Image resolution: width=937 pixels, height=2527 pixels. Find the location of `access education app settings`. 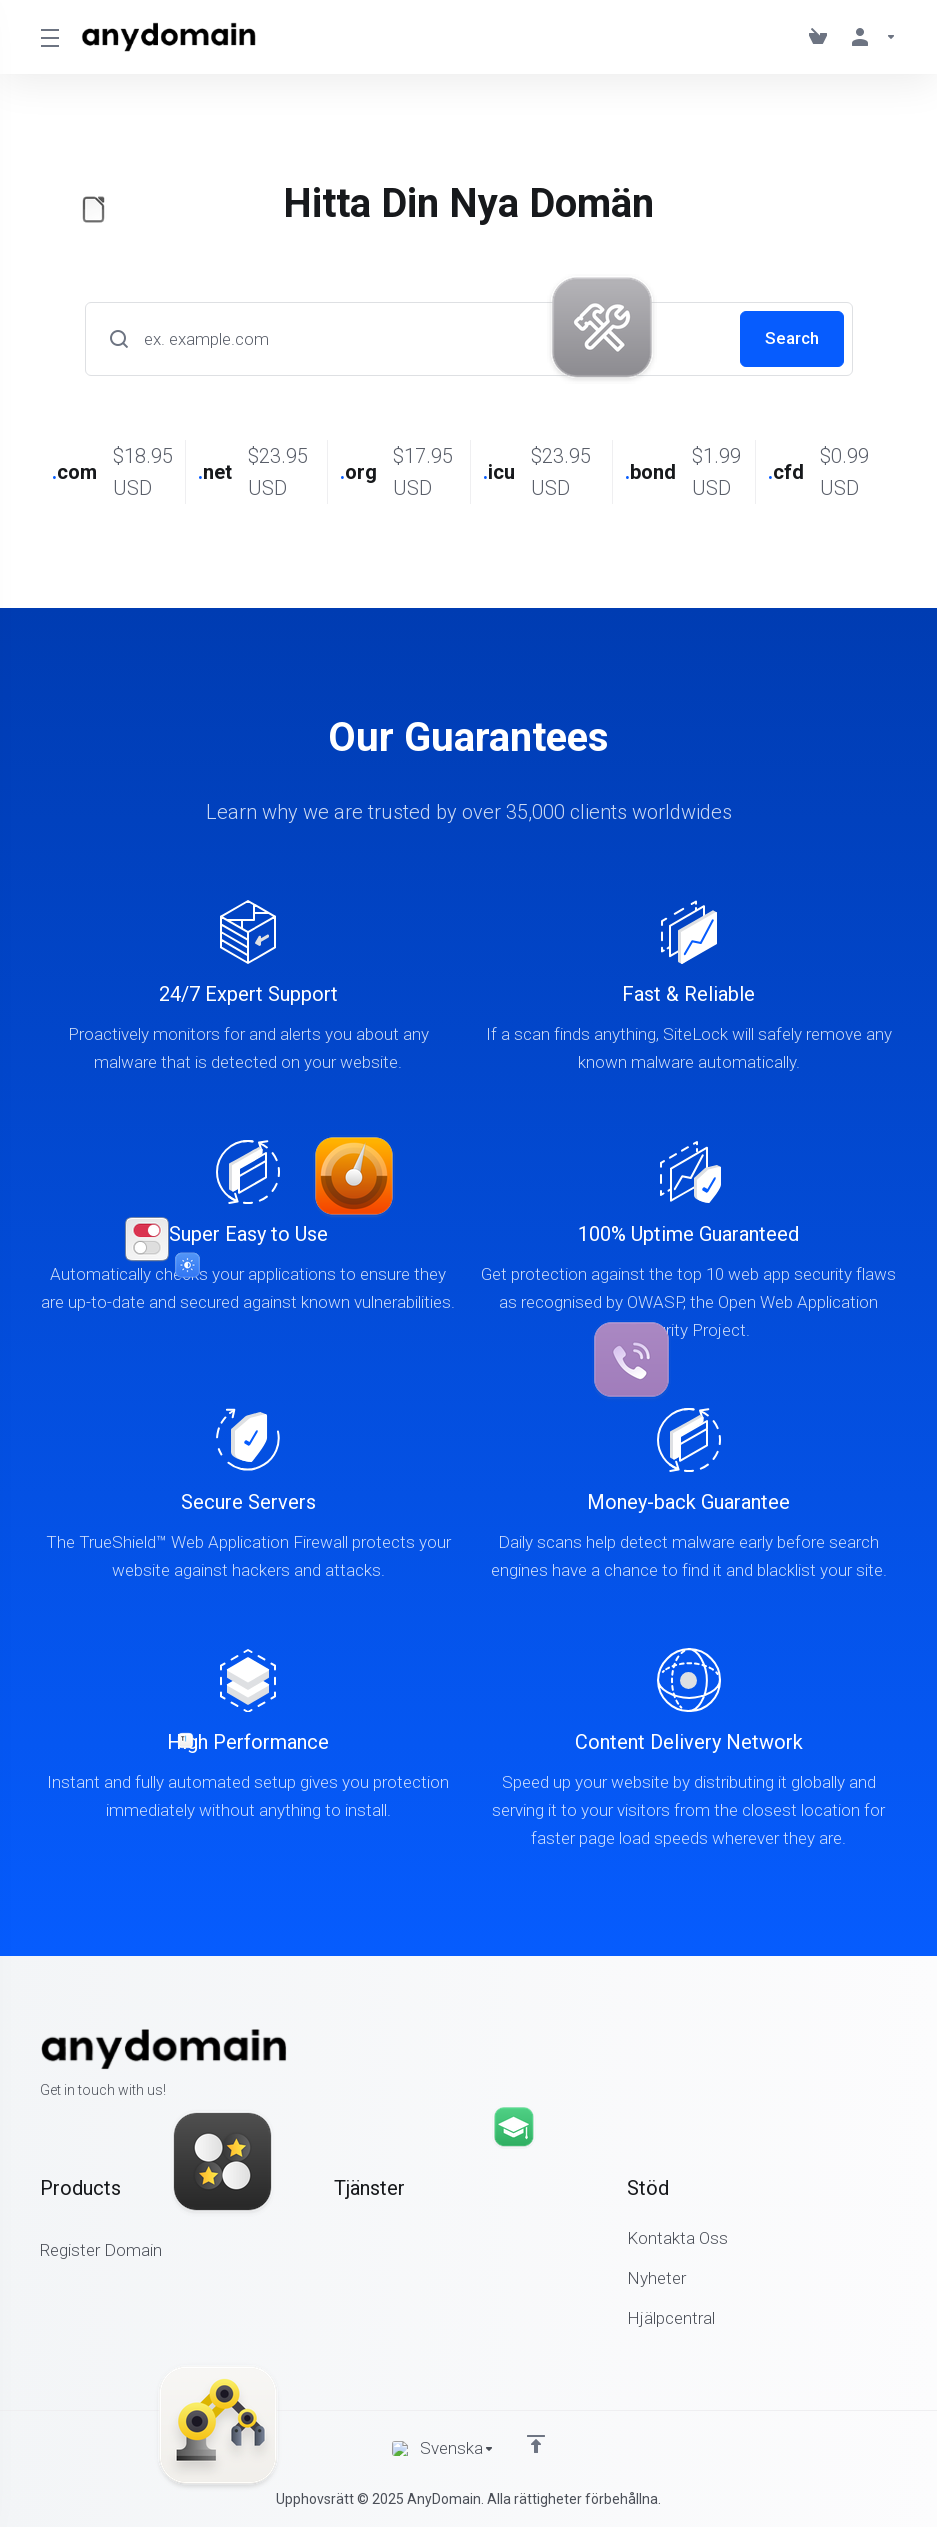

access education app settings is located at coordinates (514, 2127).